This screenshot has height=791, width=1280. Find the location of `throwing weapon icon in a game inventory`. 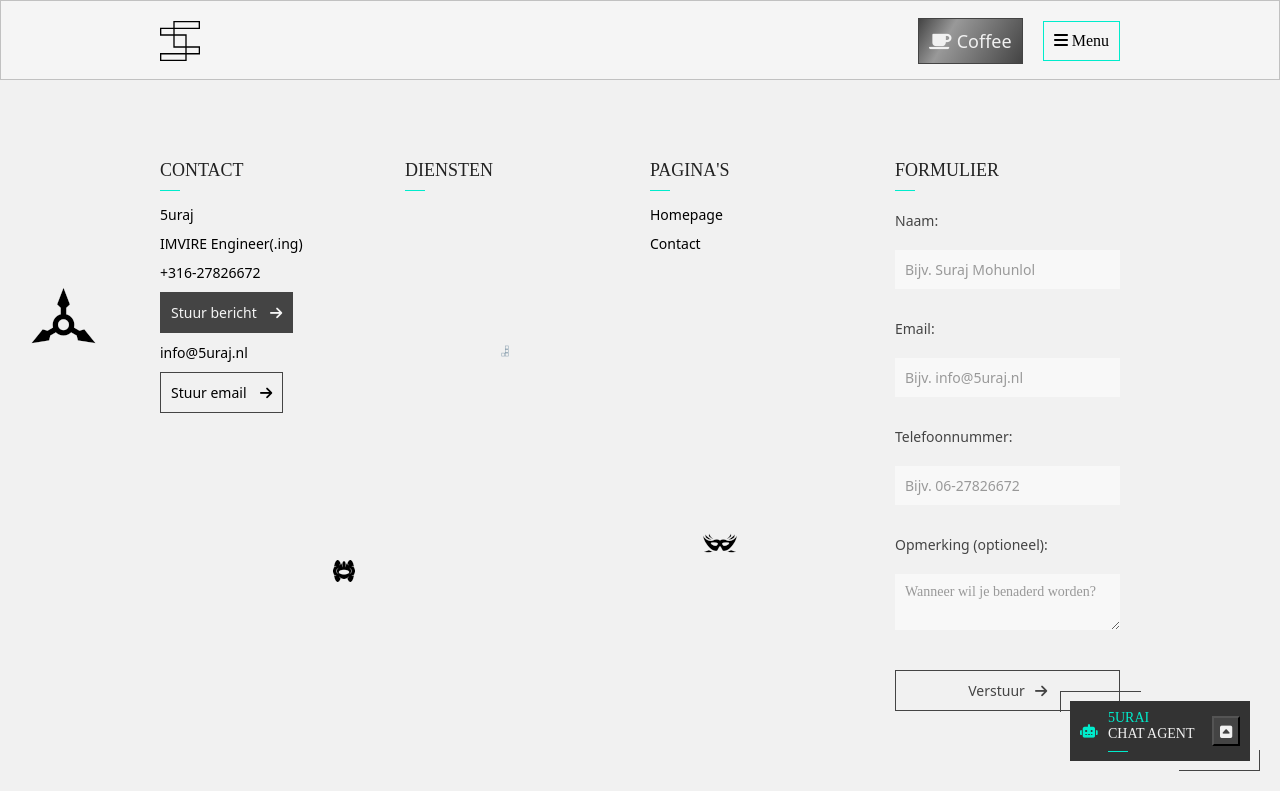

throwing weapon icon in a game inventory is located at coordinates (63, 315).